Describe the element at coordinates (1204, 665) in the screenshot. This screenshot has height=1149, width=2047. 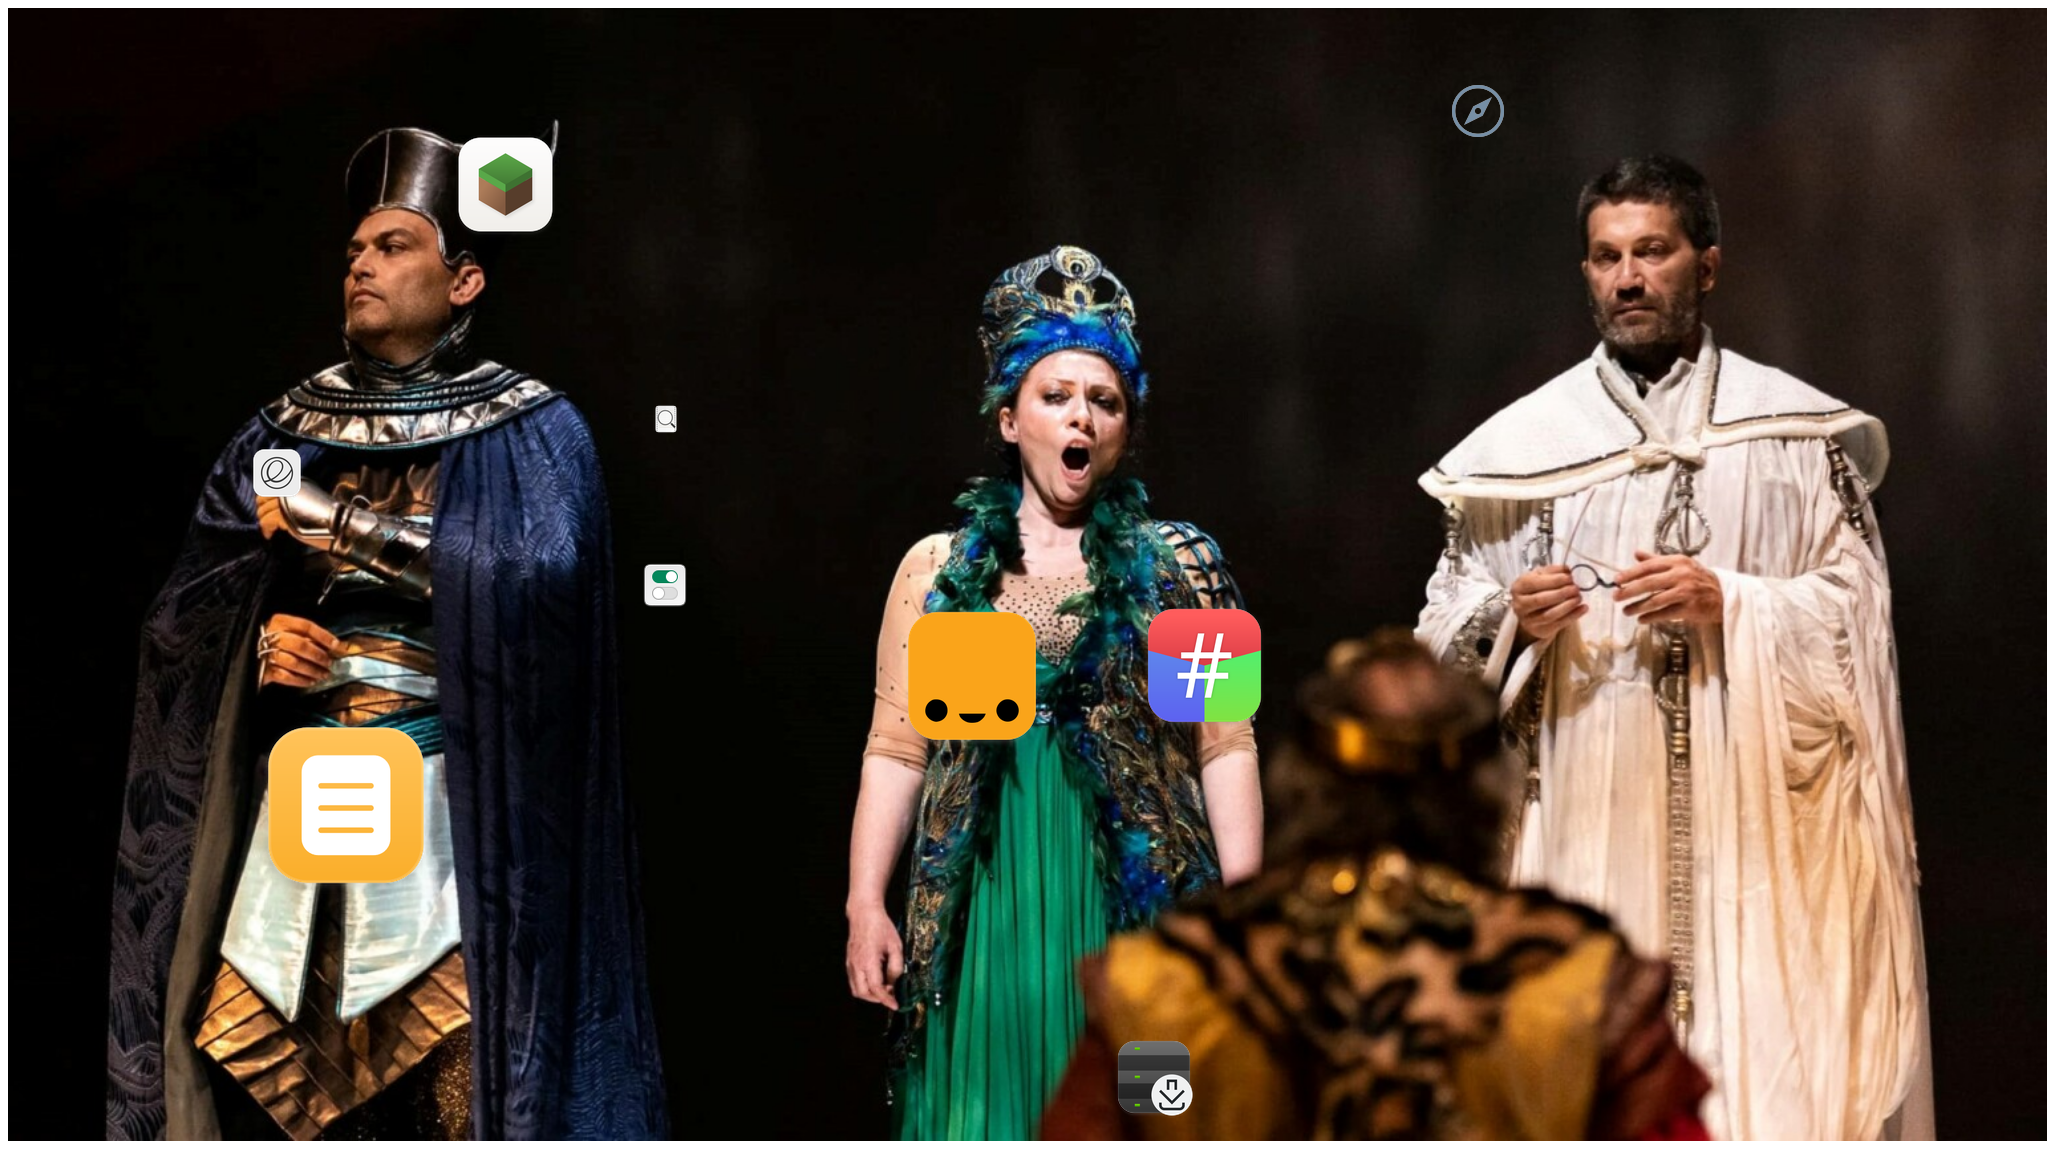
I see `open gtkhash checksum verification tool` at that location.